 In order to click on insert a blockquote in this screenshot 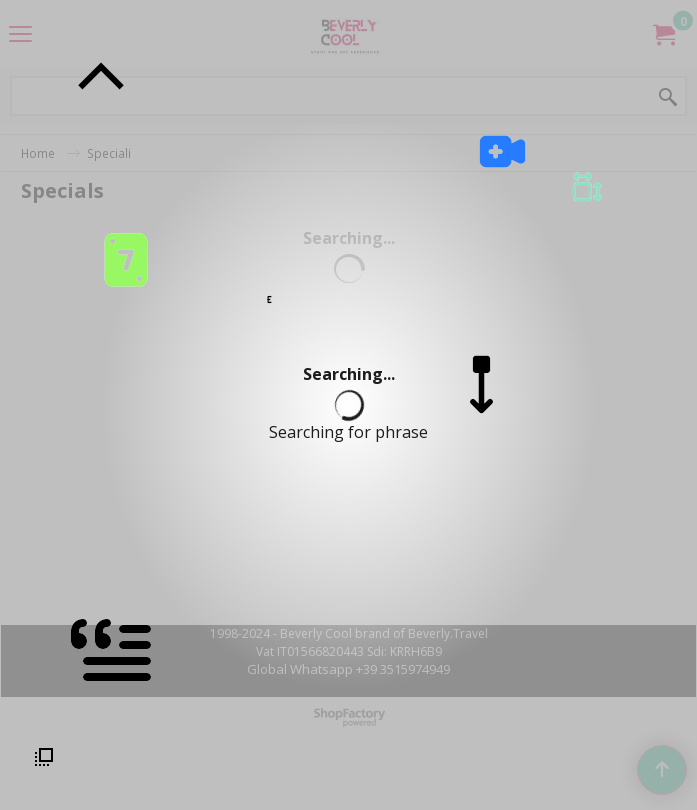, I will do `click(111, 649)`.